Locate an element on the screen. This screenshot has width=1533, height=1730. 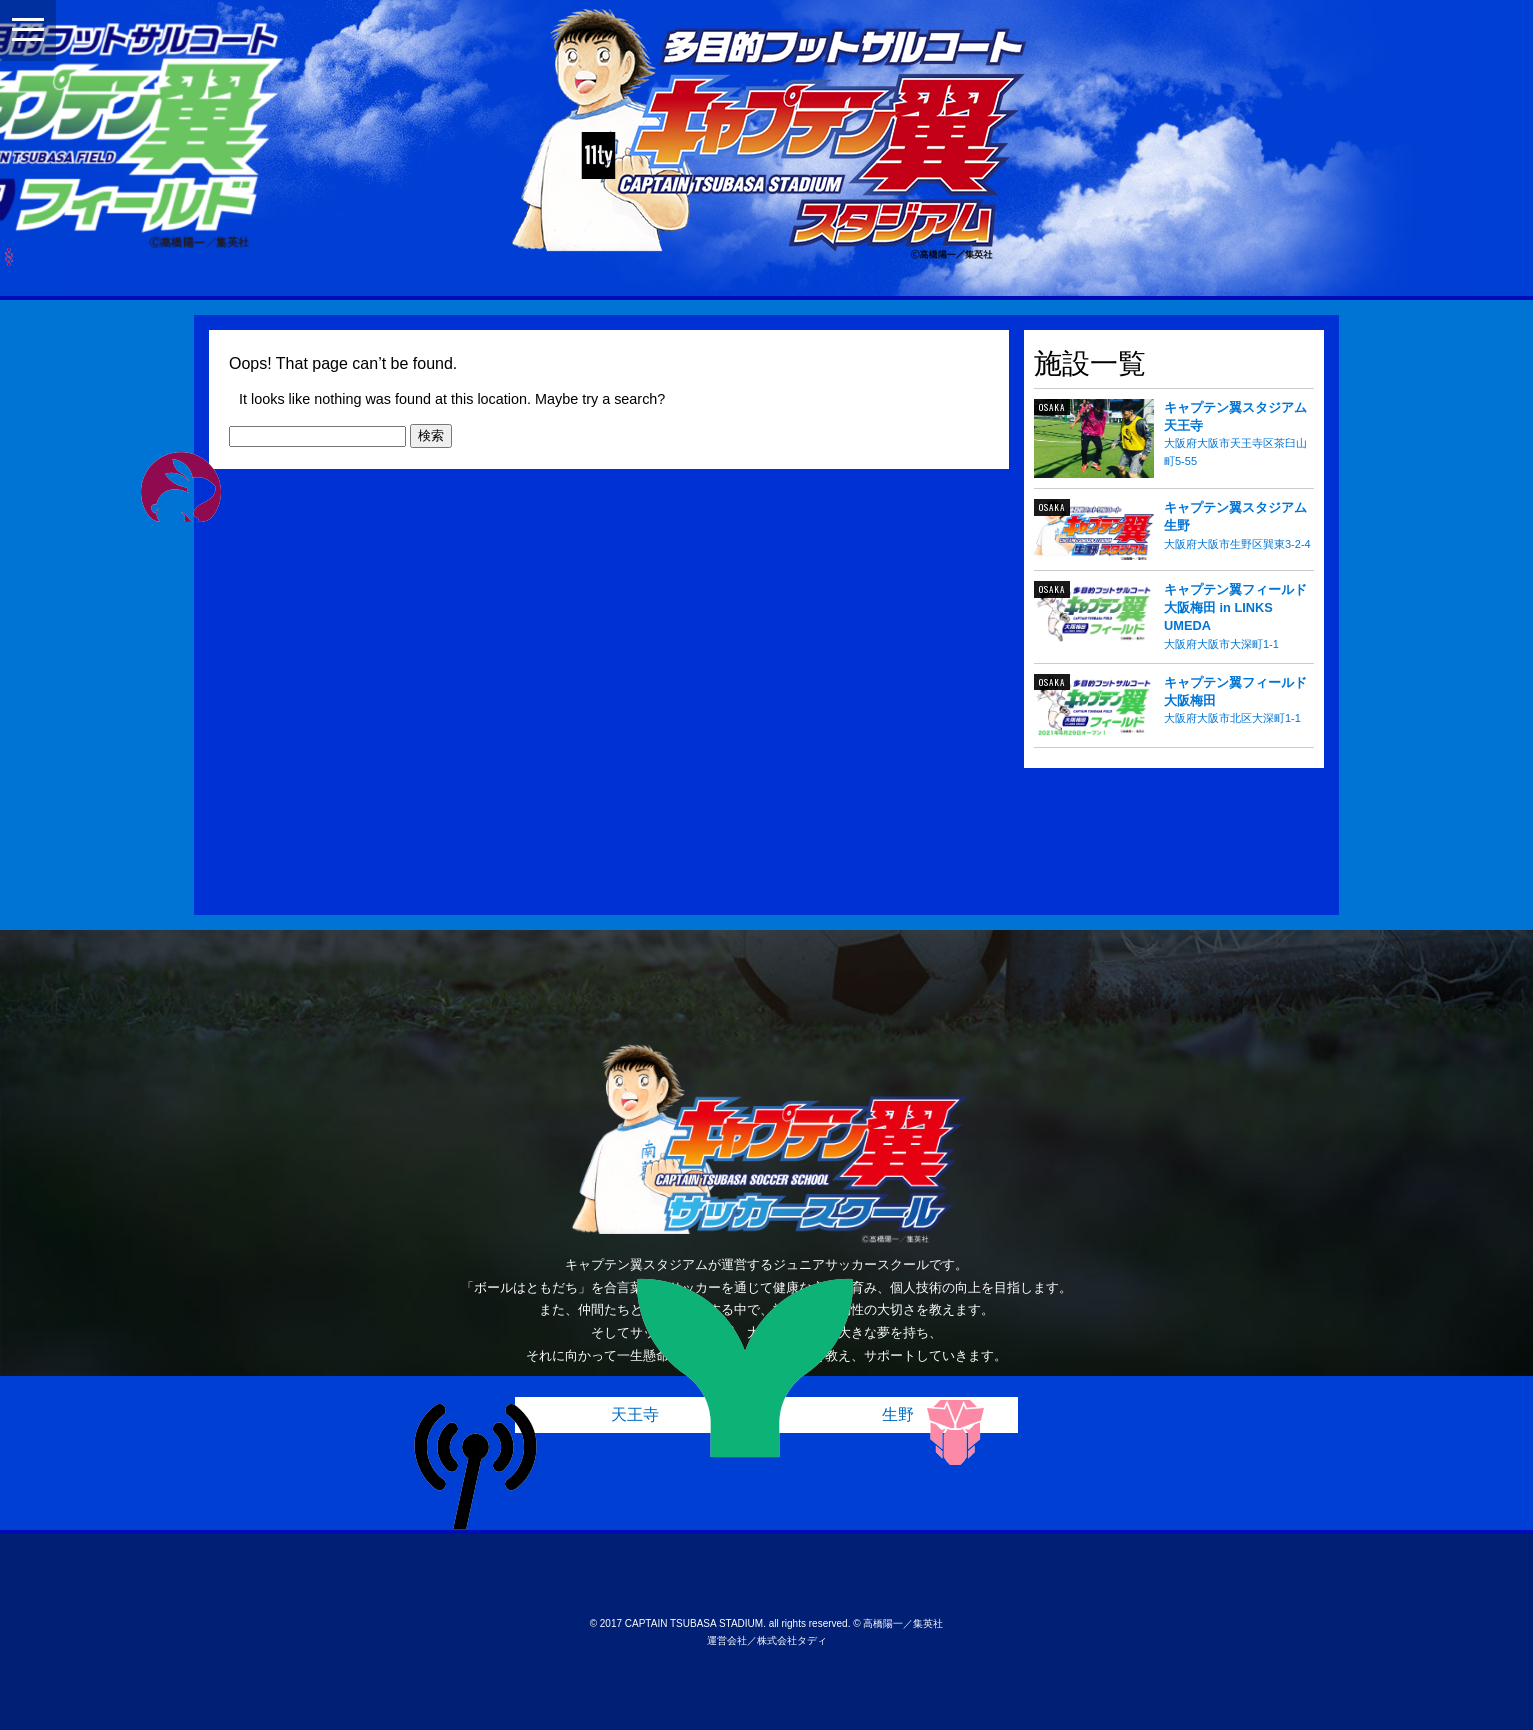
recoil state management library logo is located at coordinates (9, 257).